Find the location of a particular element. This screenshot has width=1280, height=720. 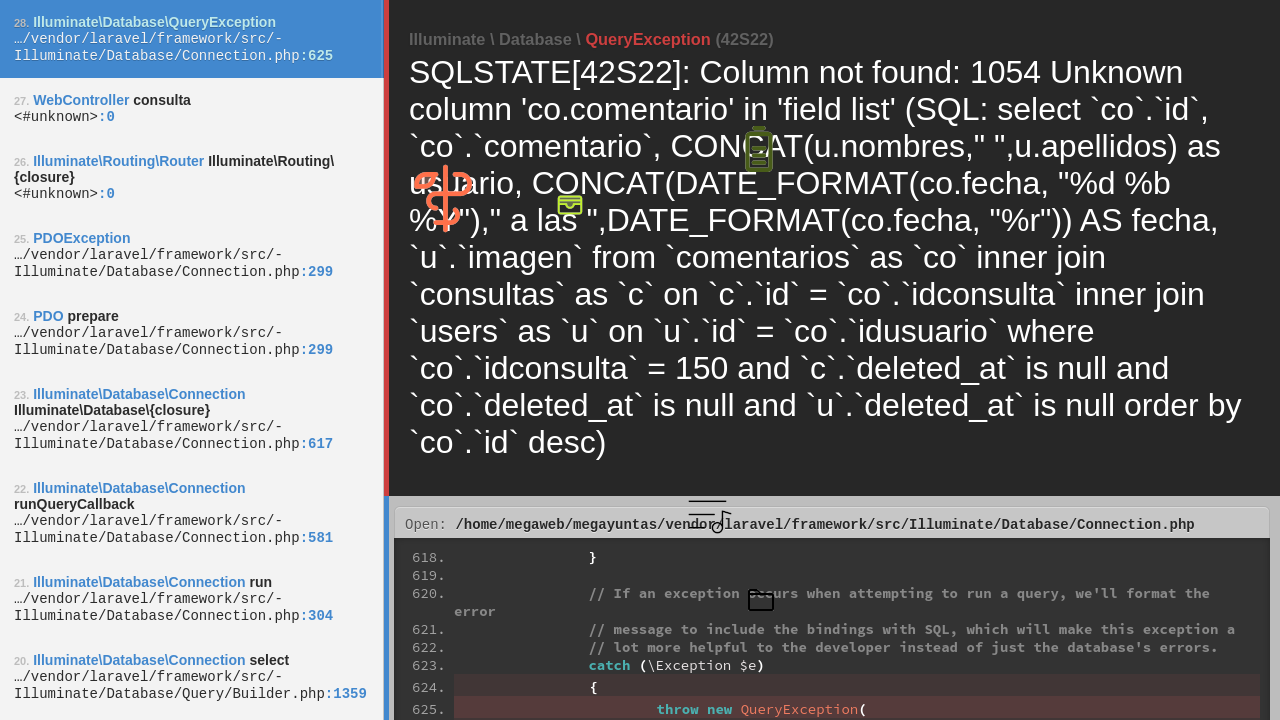

open folder to view files is located at coordinates (761, 600).